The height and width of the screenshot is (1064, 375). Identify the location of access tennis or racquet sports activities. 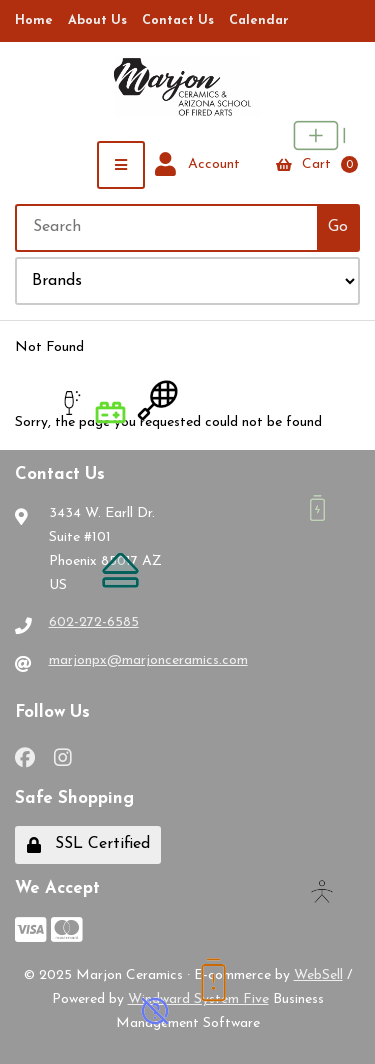
(157, 401).